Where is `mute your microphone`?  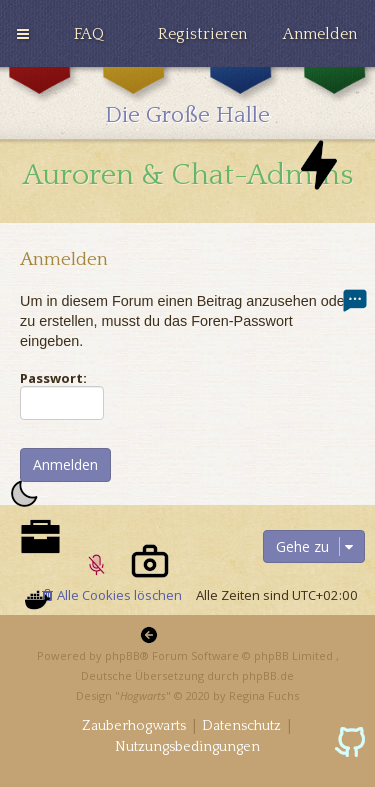
mute your microphone is located at coordinates (96, 564).